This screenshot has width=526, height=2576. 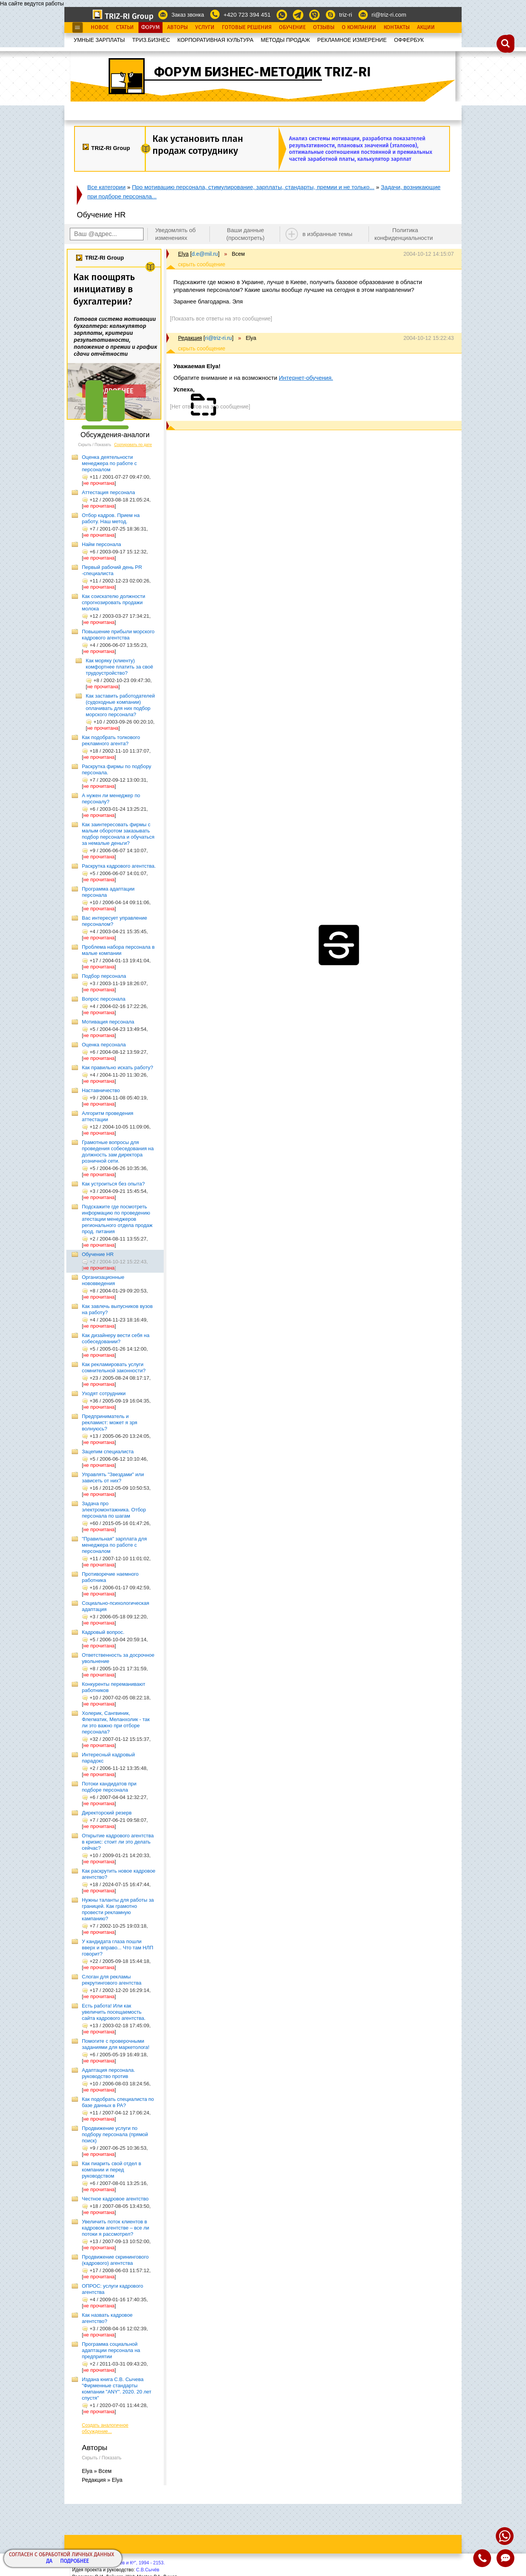 What do you see at coordinates (339, 945) in the screenshot?
I see `apply strikethrough formatting to selected text` at bounding box center [339, 945].